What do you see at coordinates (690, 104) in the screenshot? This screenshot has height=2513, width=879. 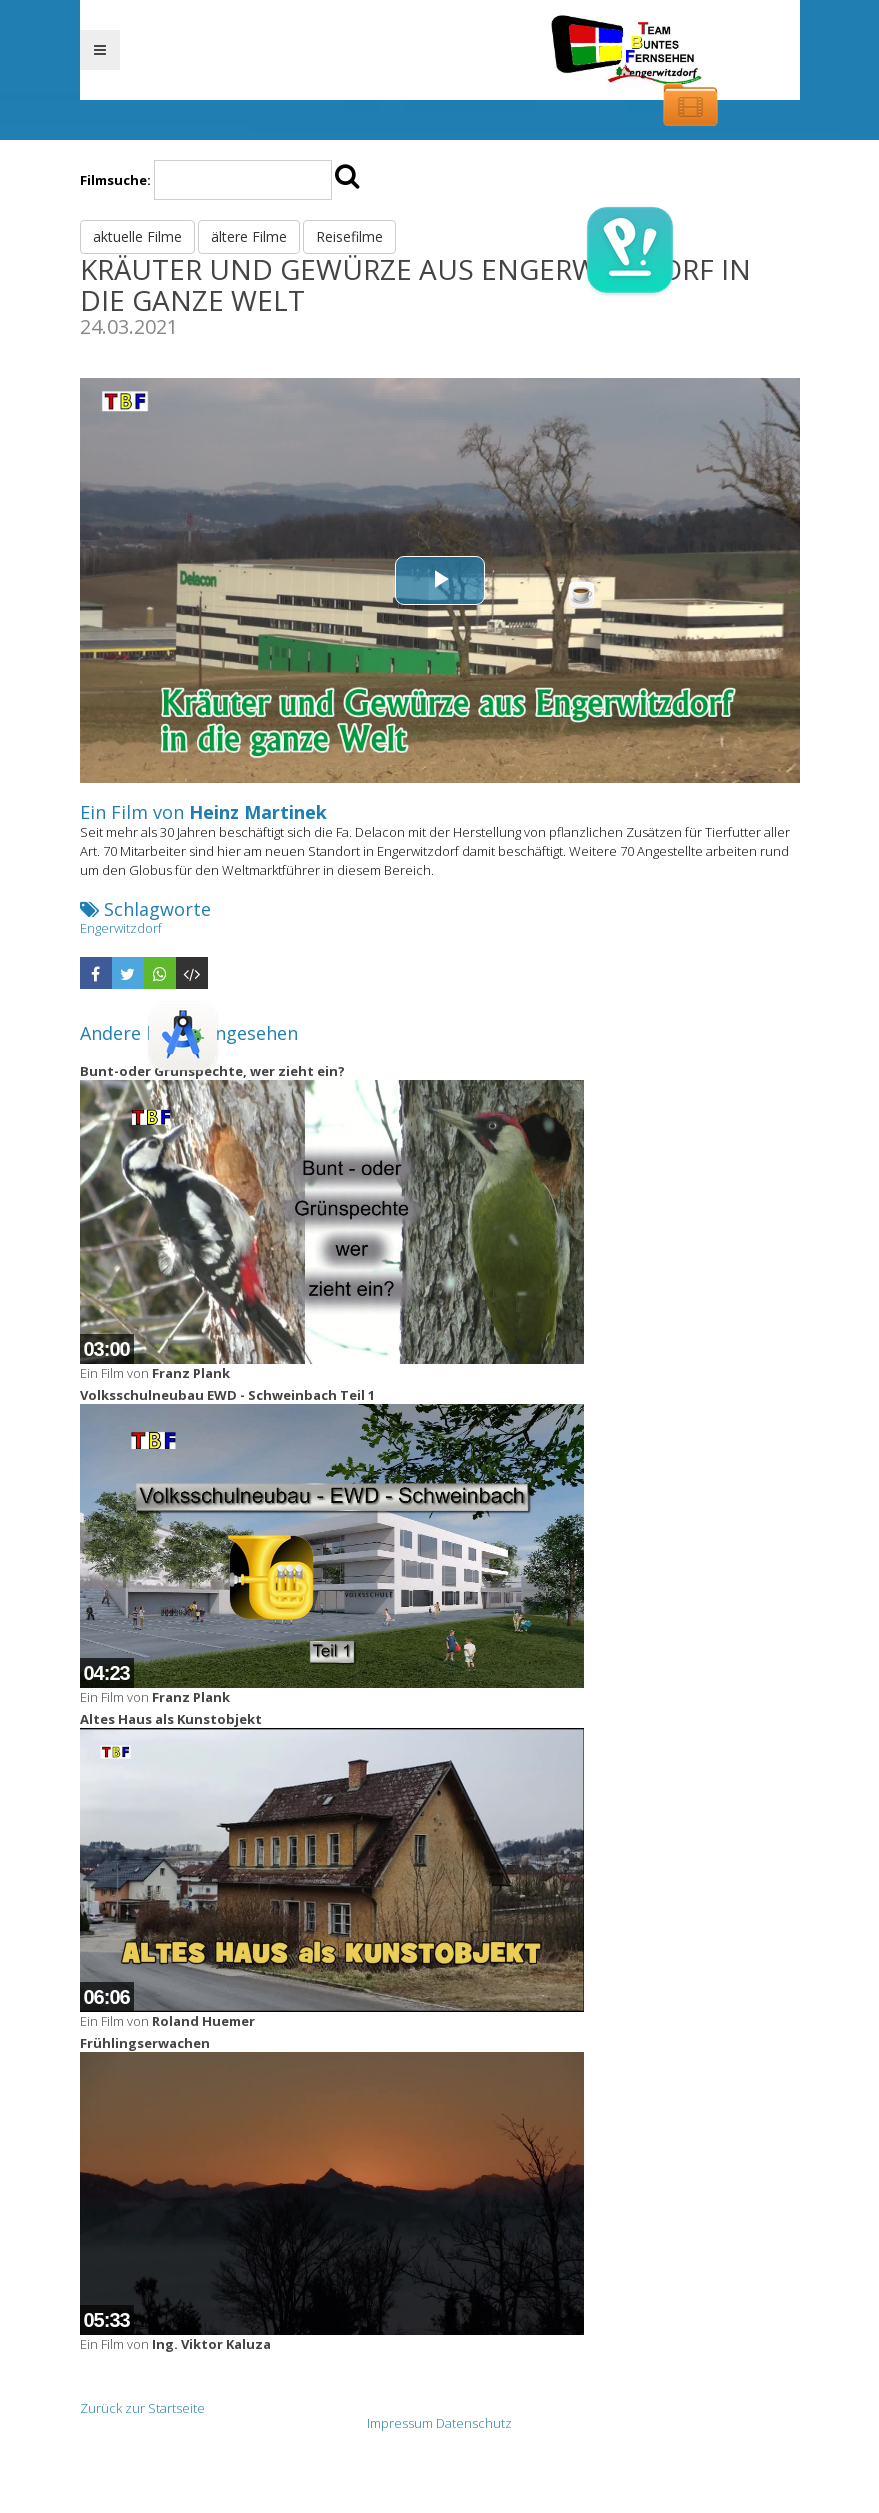 I see `open your videos folder` at bounding box center [690, 104].